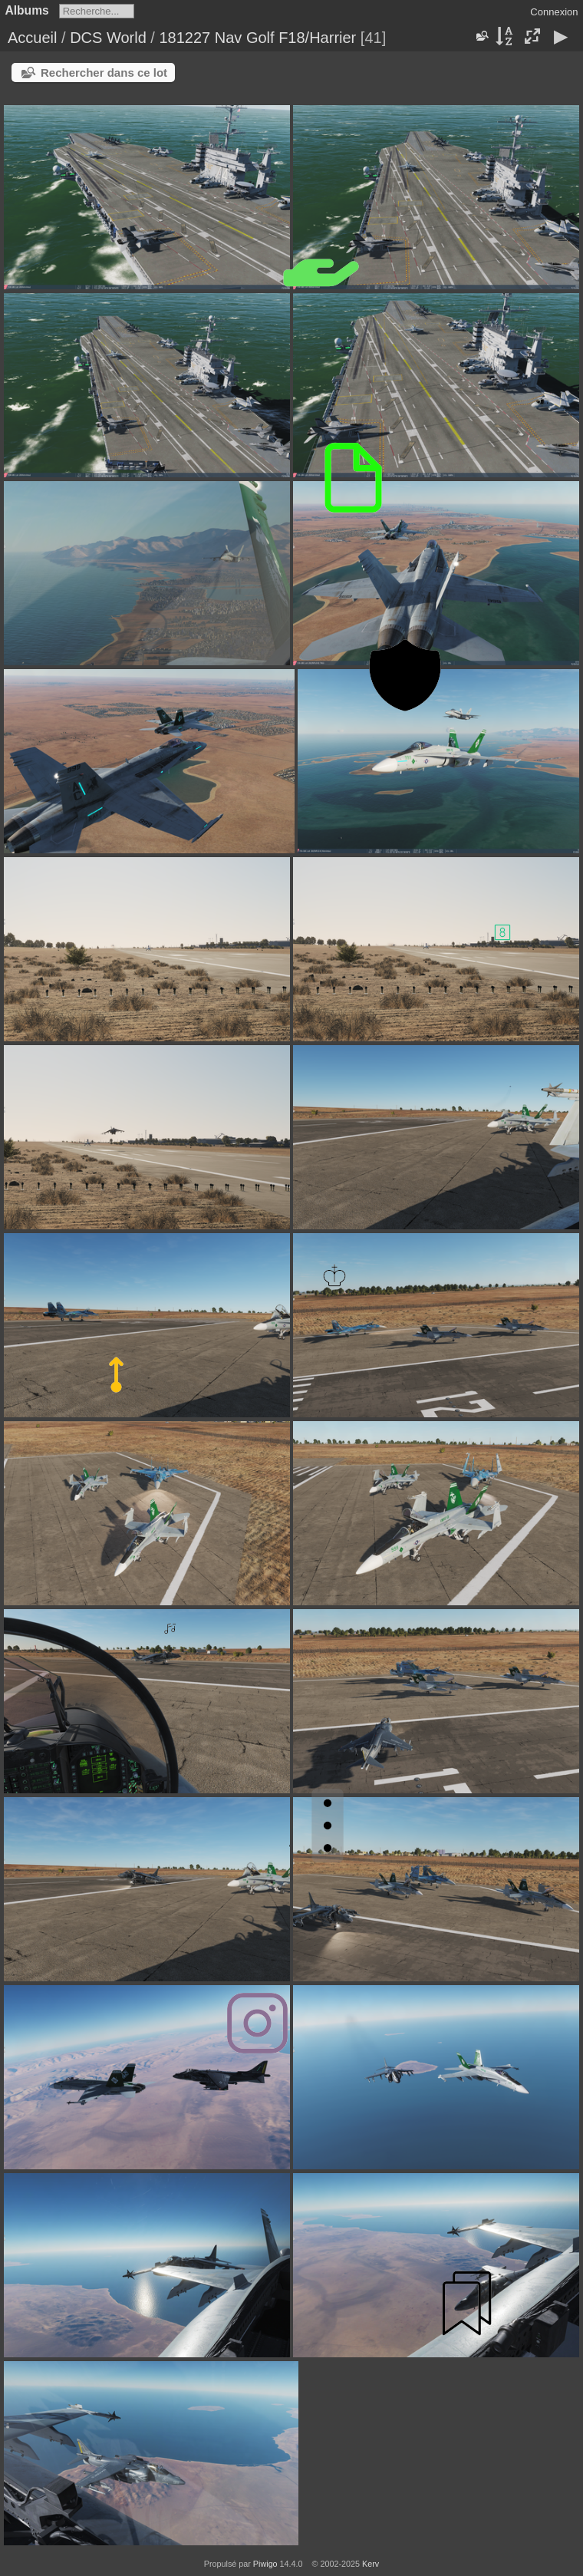 The image size is (583, 2576). I want to click on receive or accept an item, so click(321, 252).